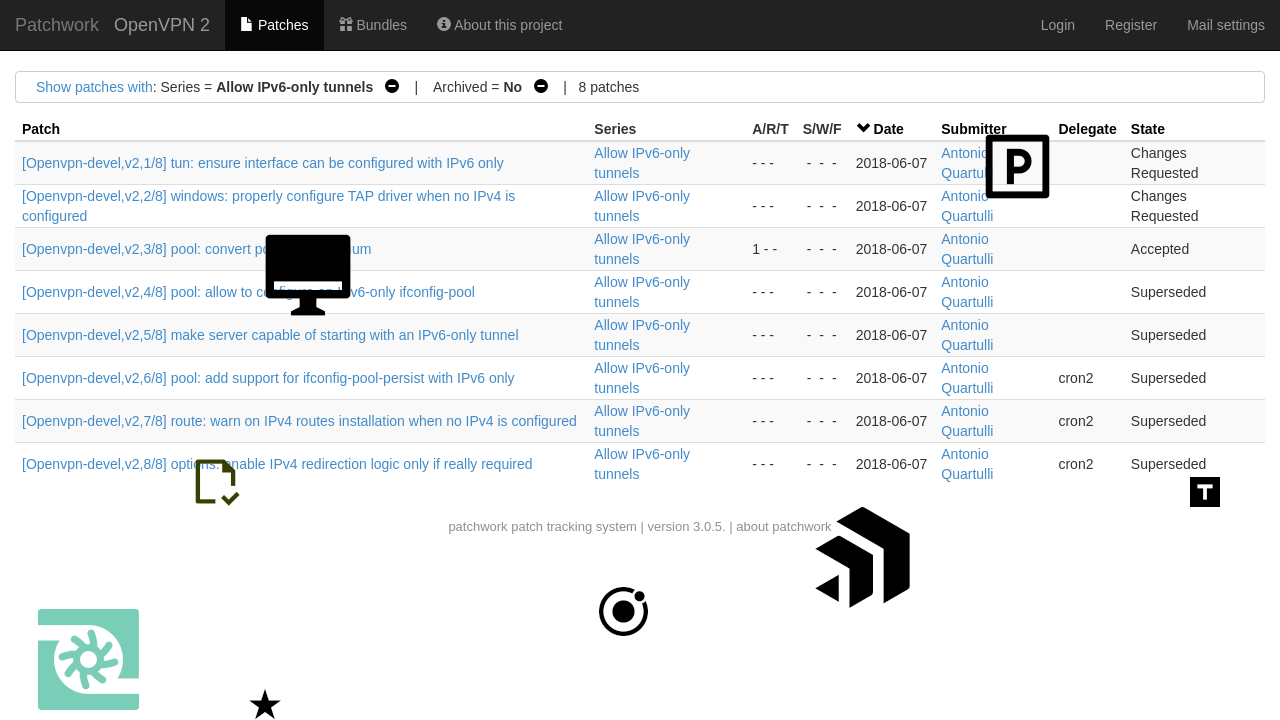 The height and width of the screenshot is (720, 1280). What do you see at coordinates (1205, 492) in the screenshot?
I see `open telegraph publishing platform` at bounding box center [1205, 492].